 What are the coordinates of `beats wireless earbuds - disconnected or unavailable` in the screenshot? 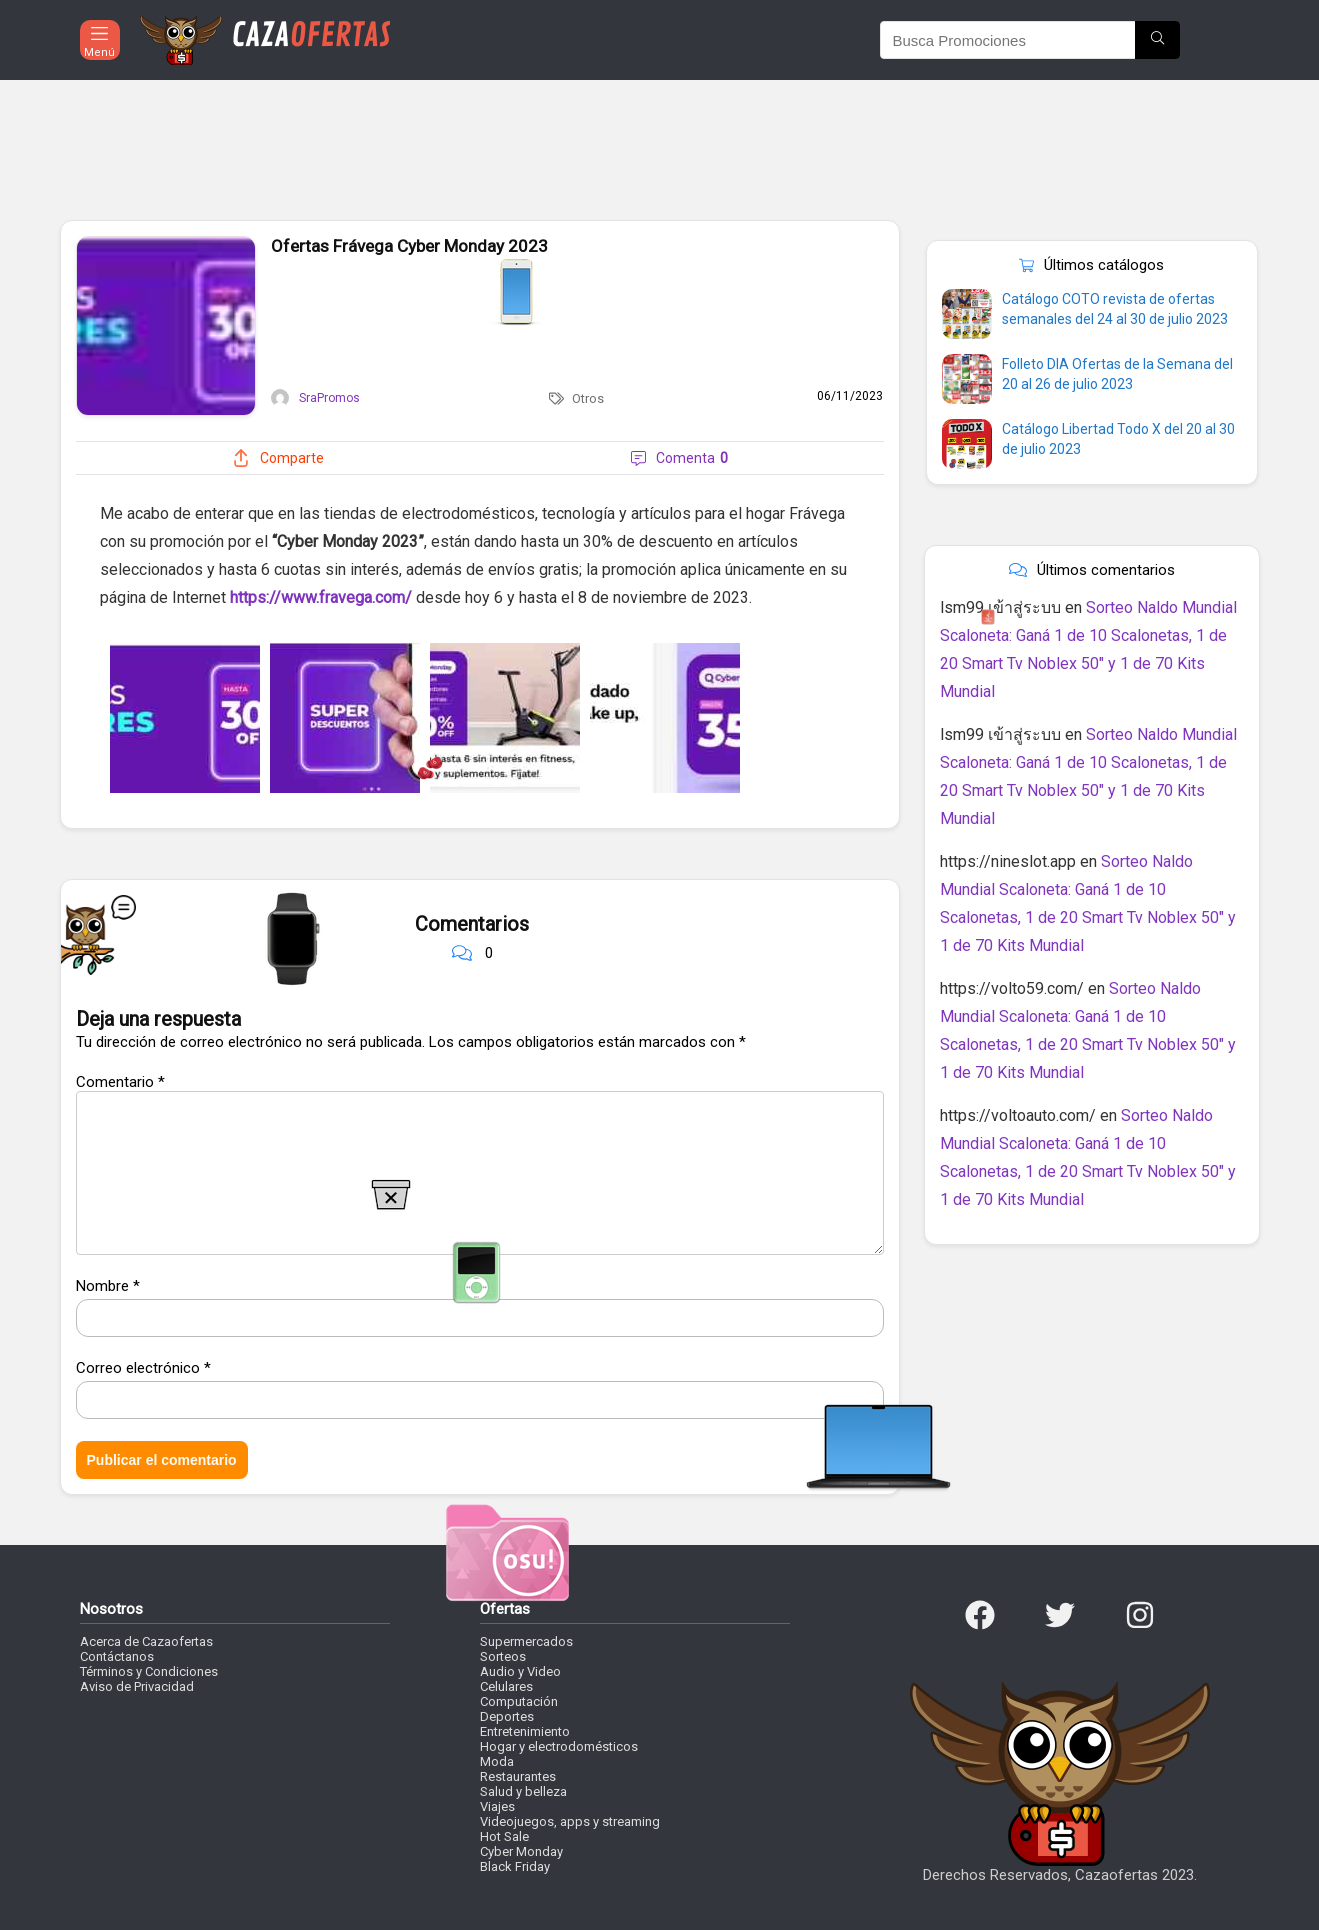 It's located at (430, 768).